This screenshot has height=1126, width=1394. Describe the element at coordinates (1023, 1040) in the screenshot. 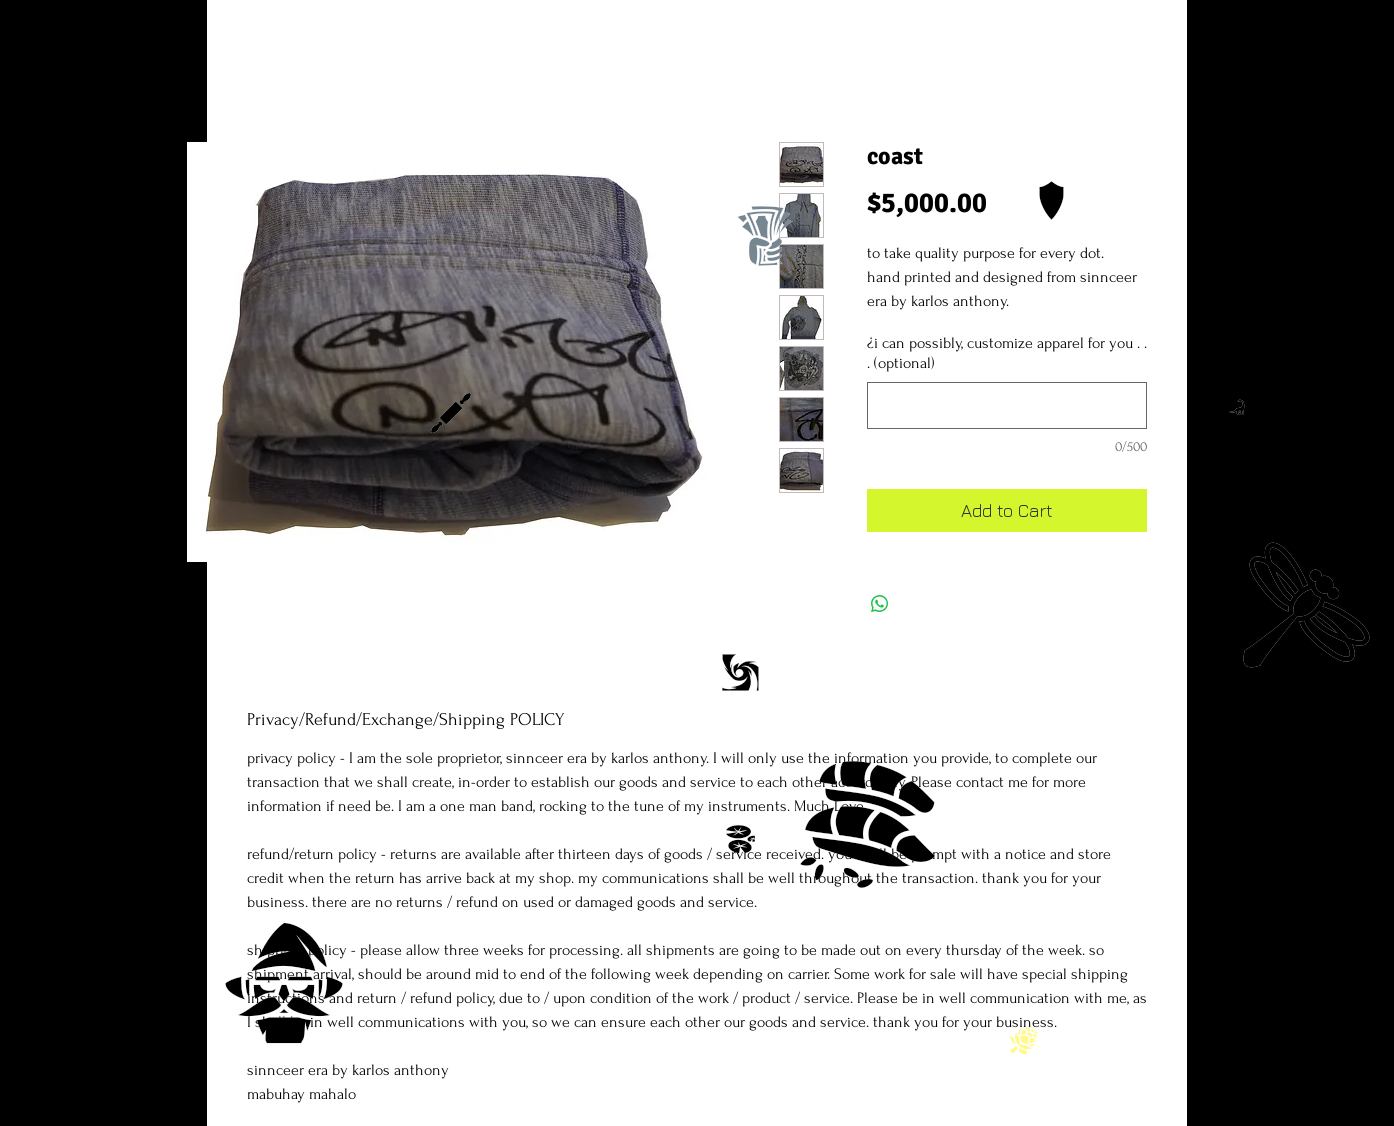

I see `select artichoke as an ingredient` at that location.